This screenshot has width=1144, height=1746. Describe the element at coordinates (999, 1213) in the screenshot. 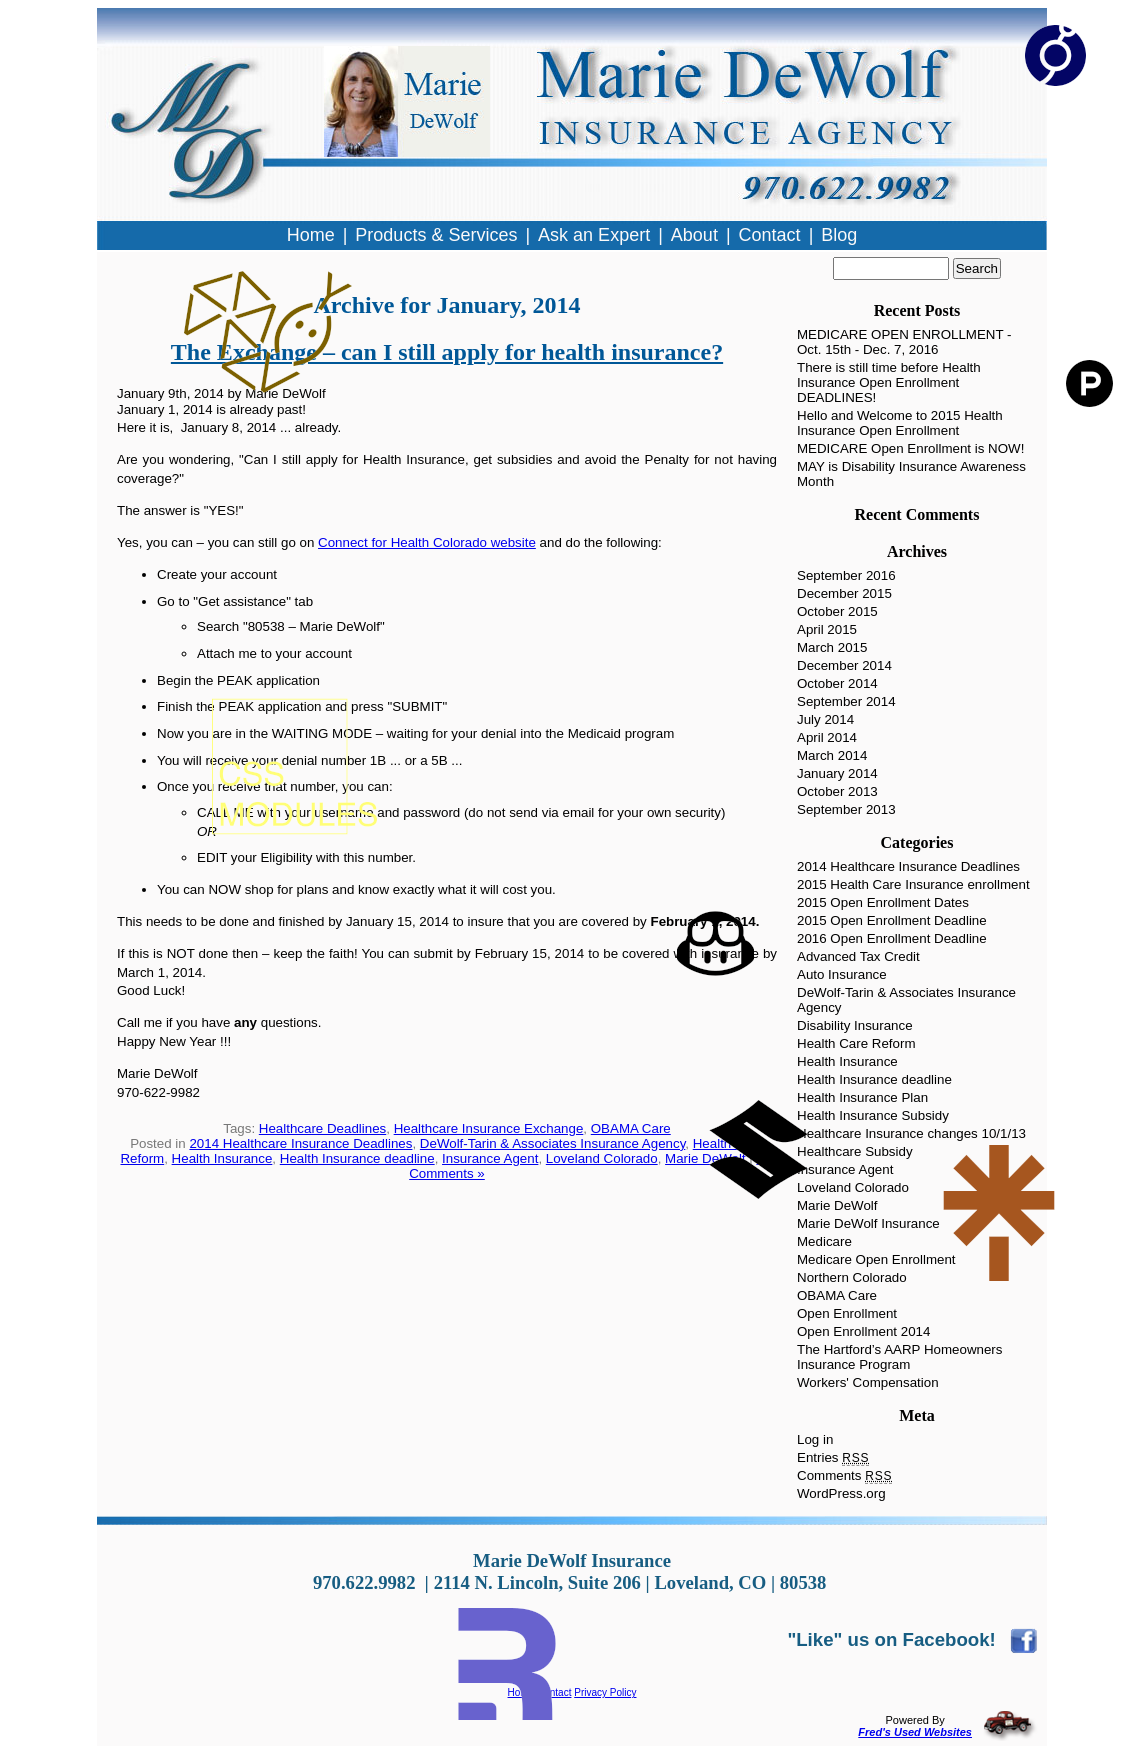

I see `visit linktree profile` at that location.